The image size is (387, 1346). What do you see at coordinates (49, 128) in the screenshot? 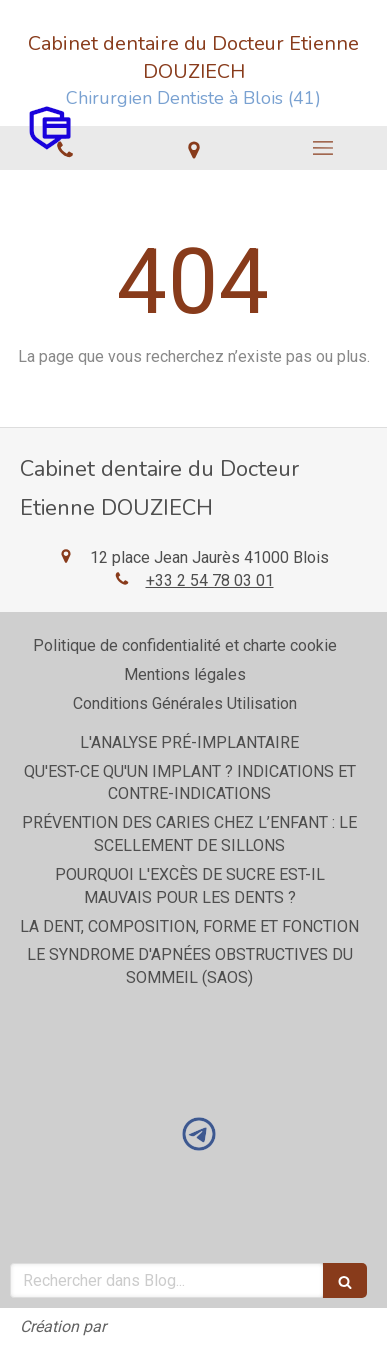
I see `indicates secure payment or transaction protection` at bounding box center [49, 128].